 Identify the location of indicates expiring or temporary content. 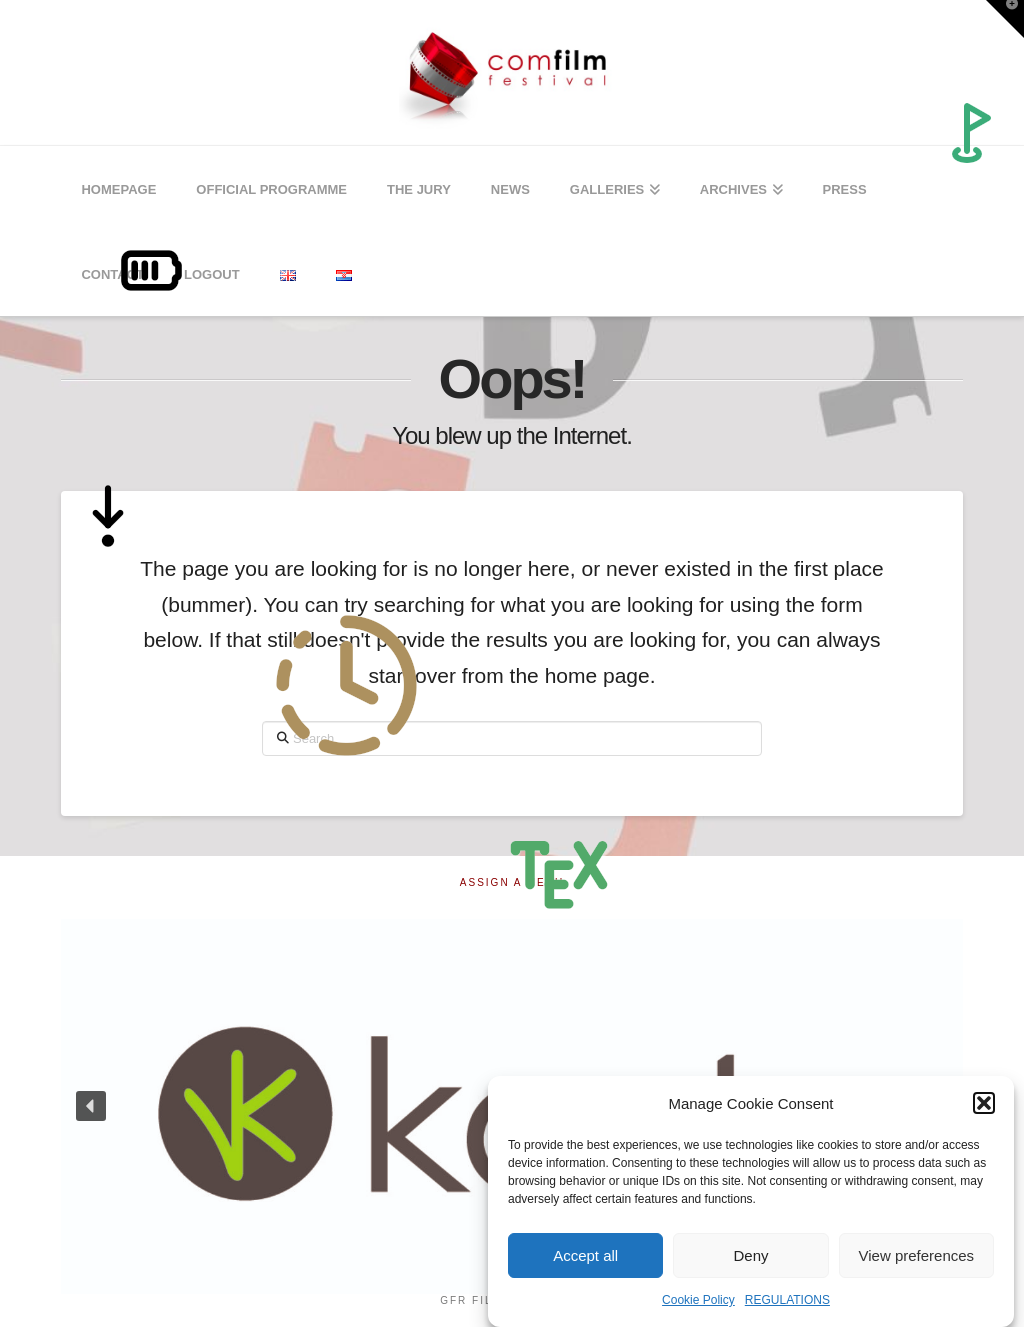
(346, 685).